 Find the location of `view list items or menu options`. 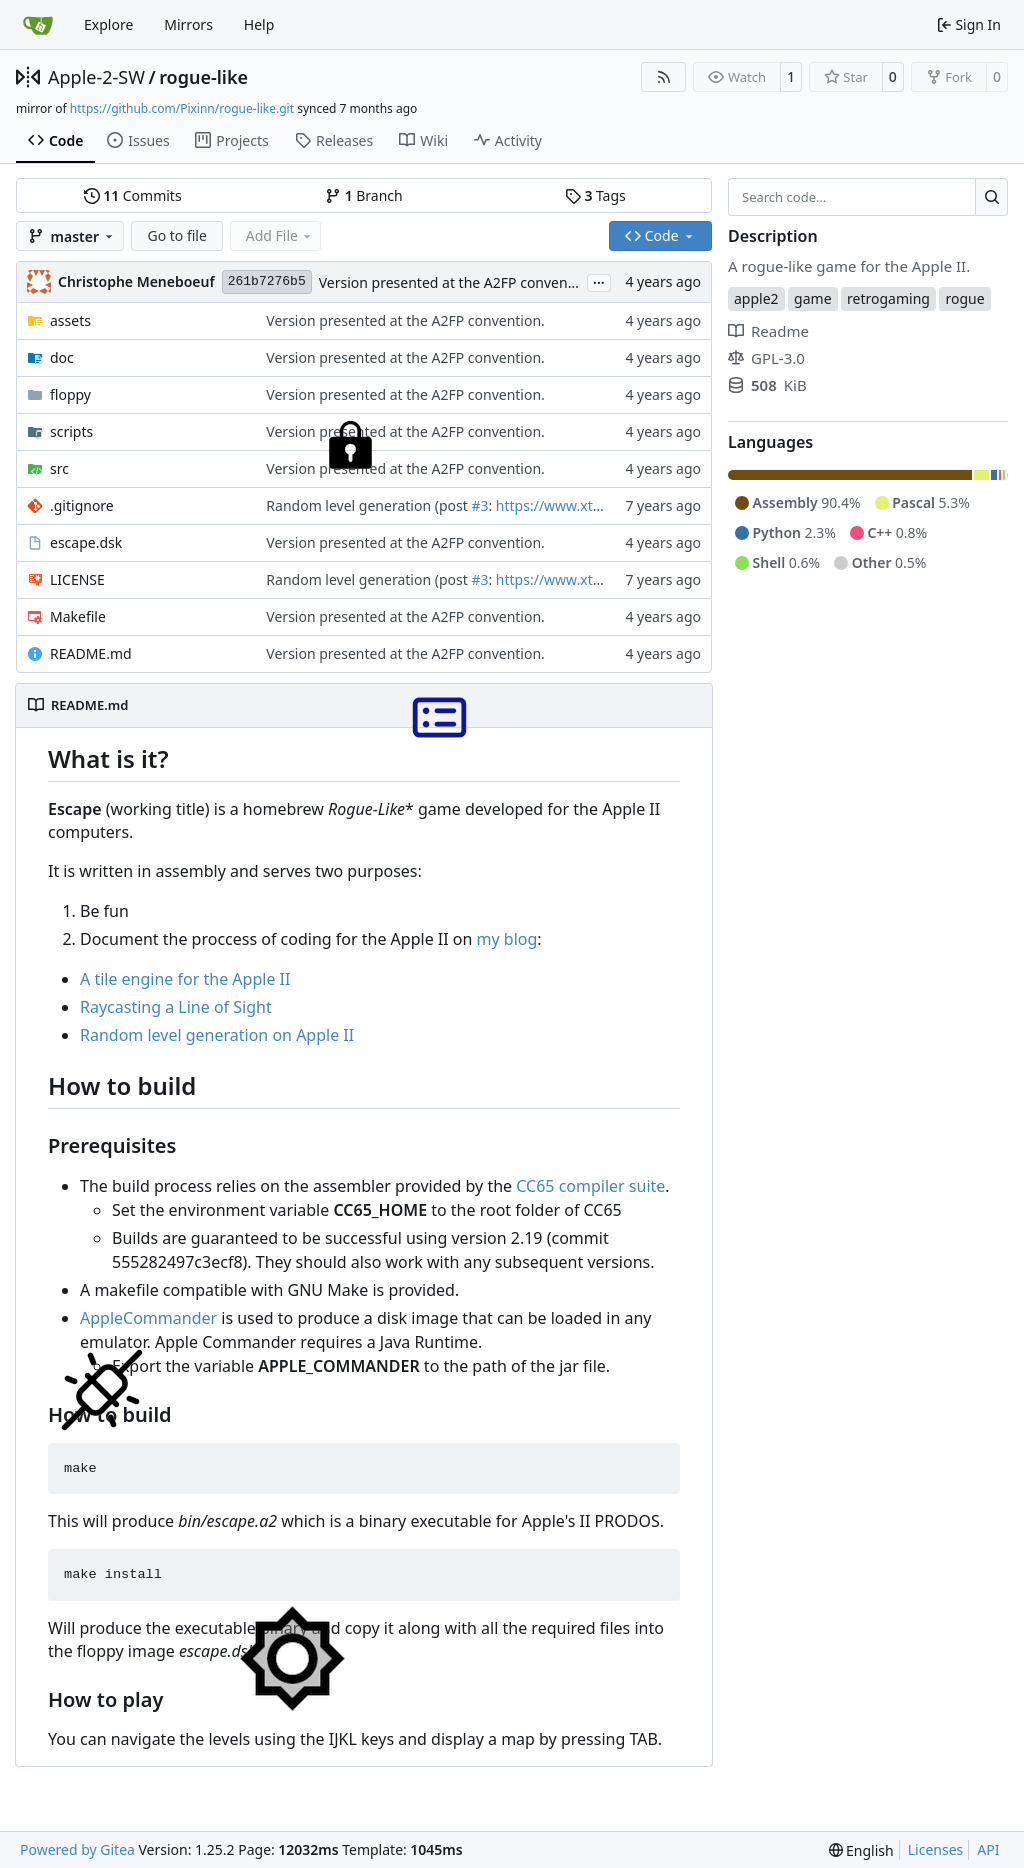

view list items or menu options is located at coordinates (439, 717).